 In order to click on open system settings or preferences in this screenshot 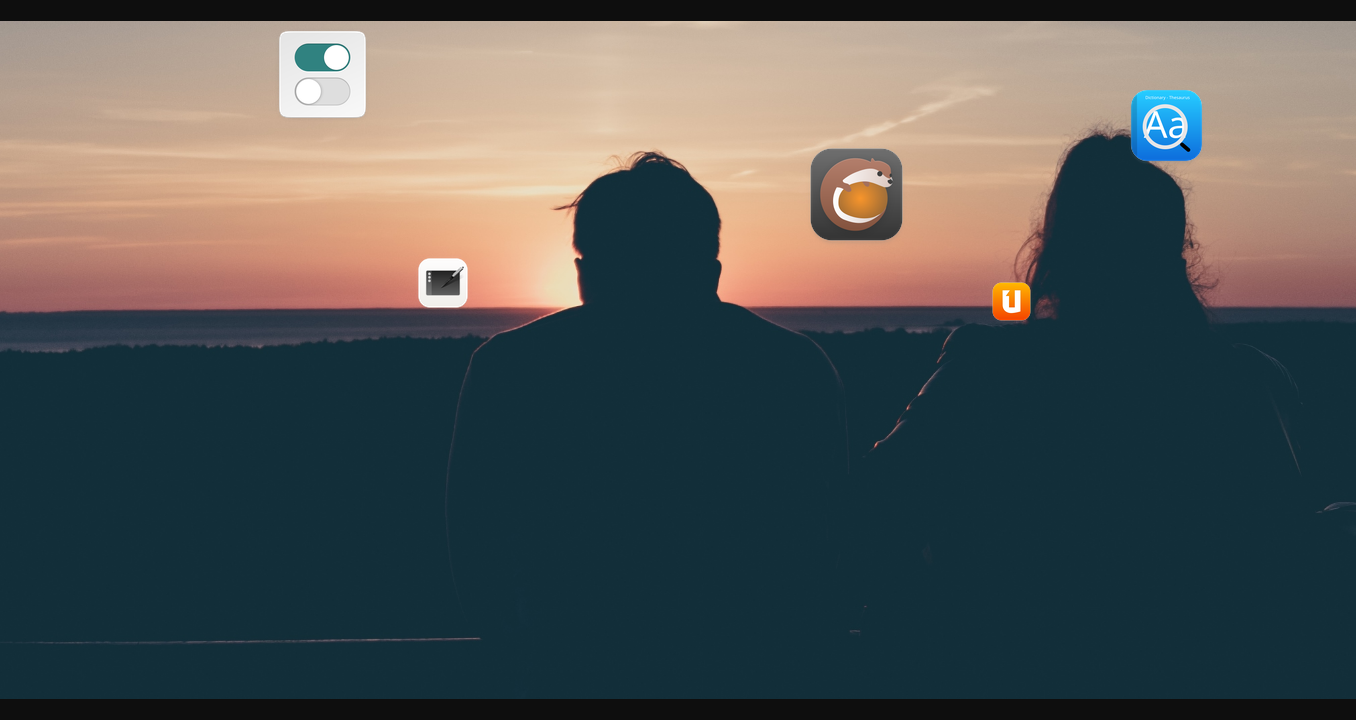, I will do `click(322, 74)`.